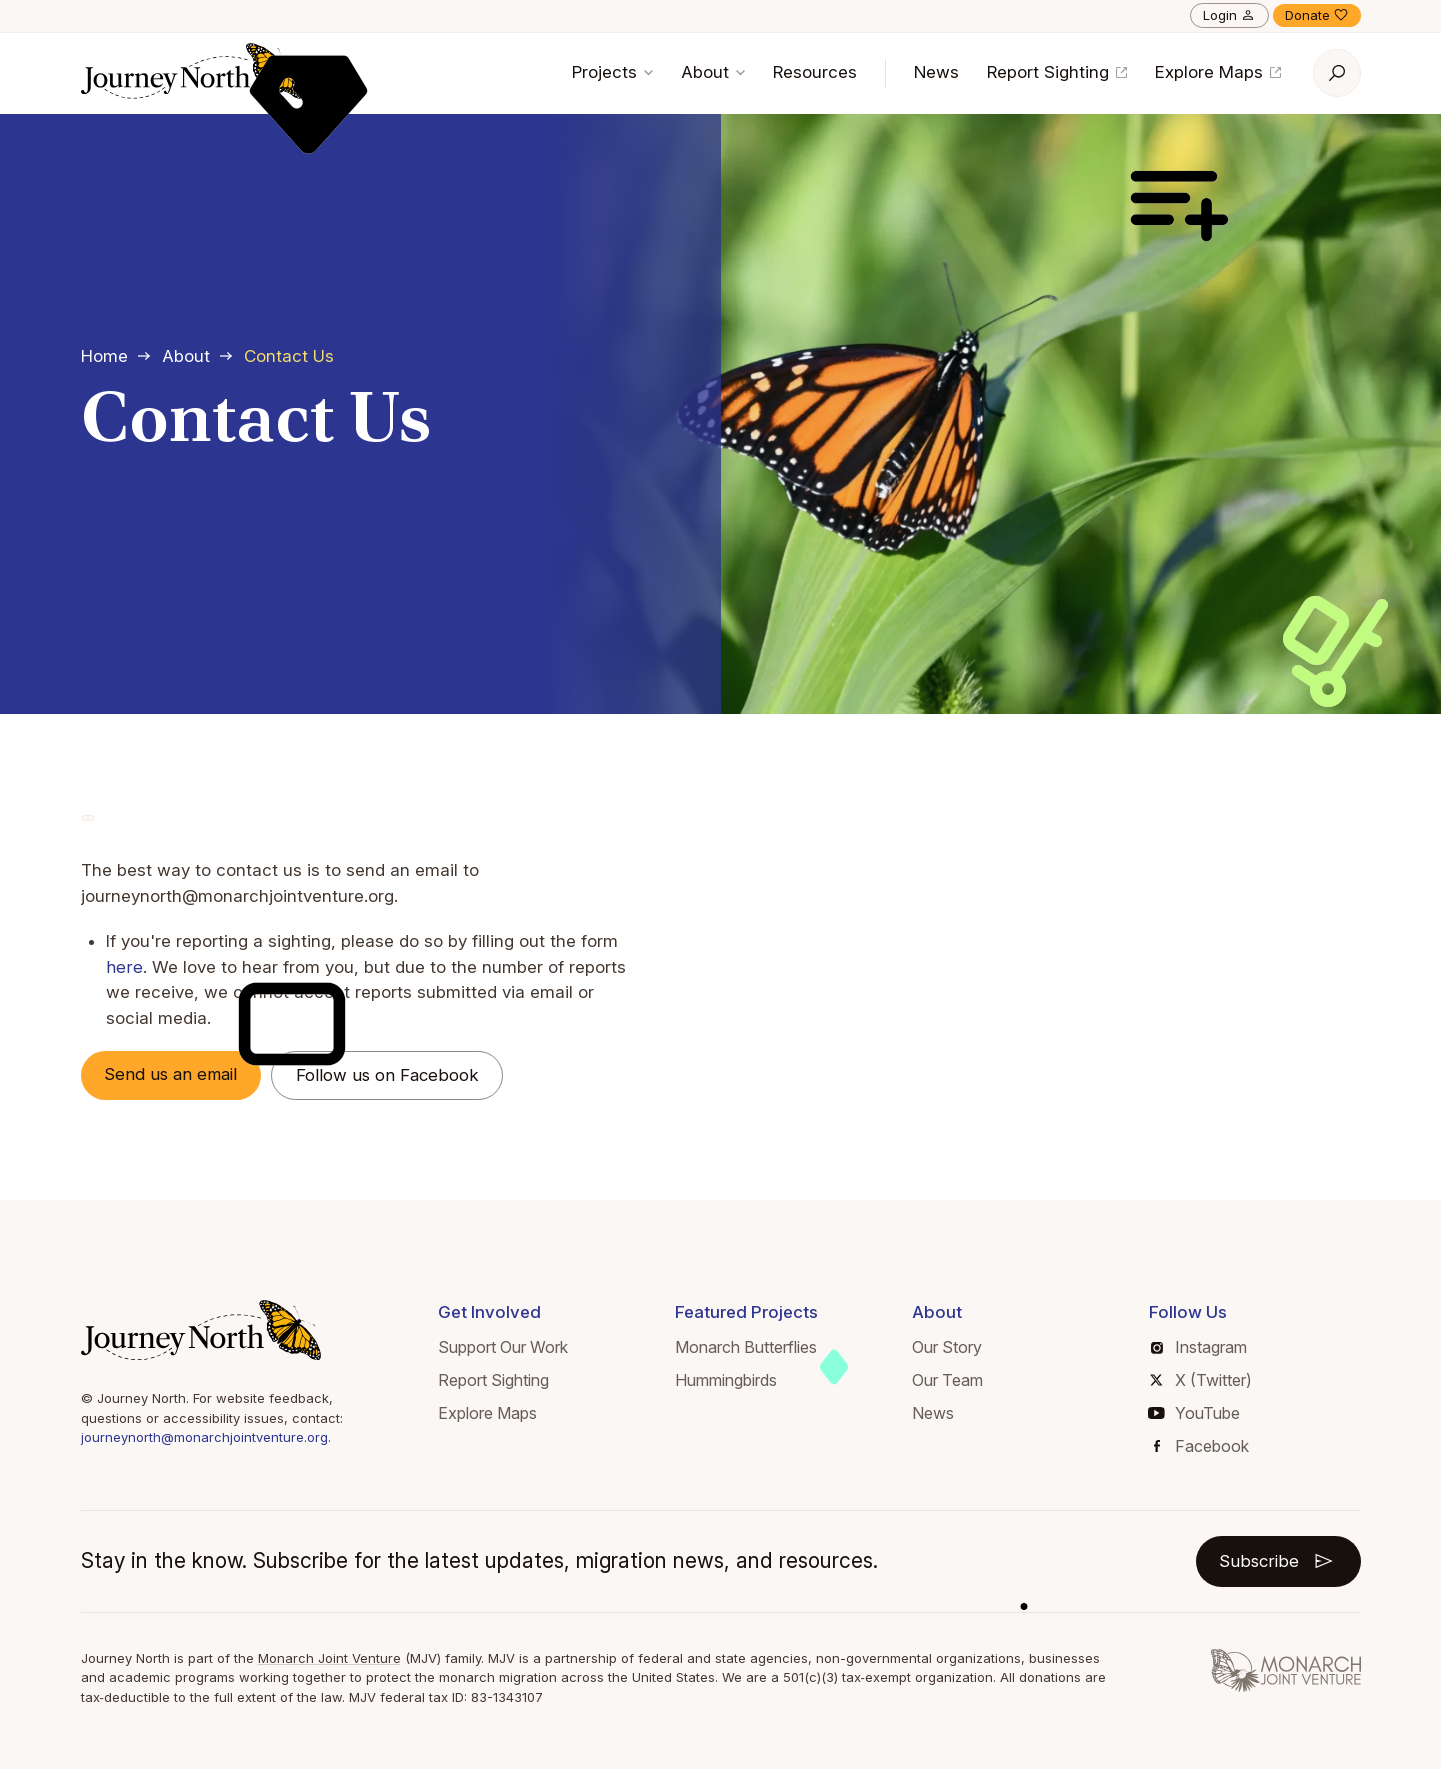  What do you see at coordinates (1024, 1585) in the screenshot?
I see `no wifi signal available` at bounding box center [1024, 1585].